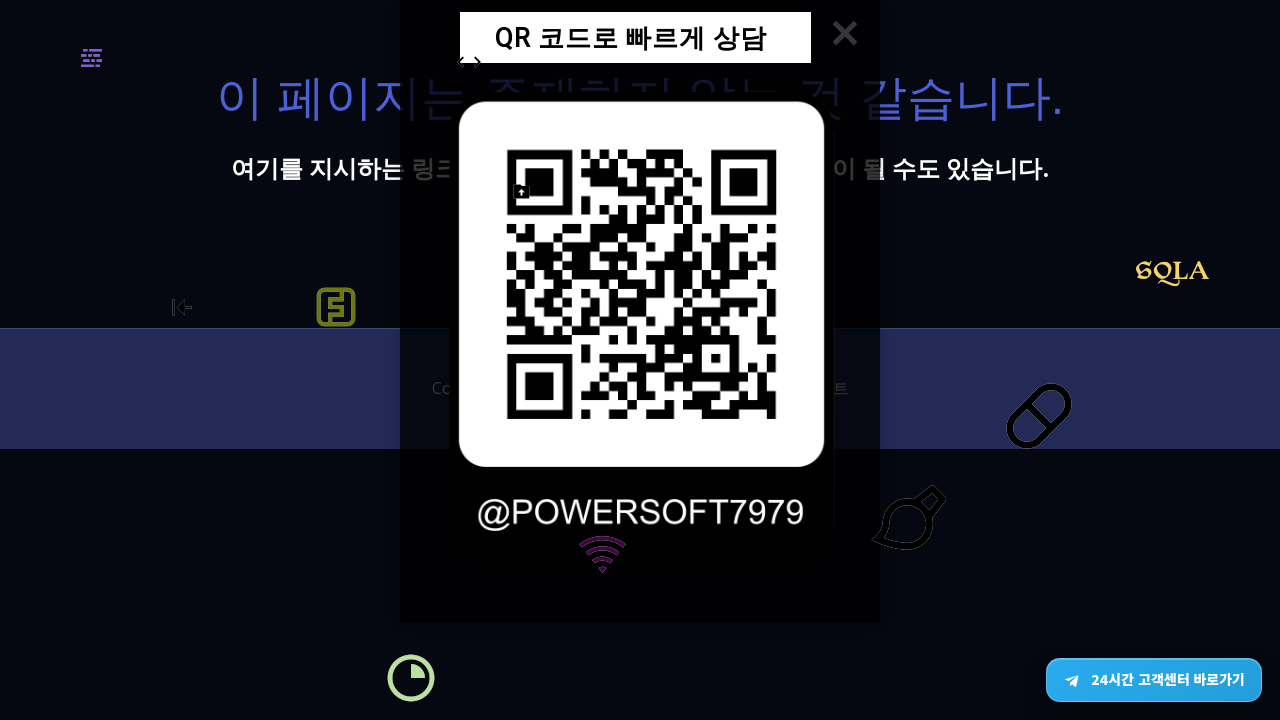  What do you see at coordinates (336, 307) in the screenshot?
I see `open friendica social network` at bounding box center [336, 307].